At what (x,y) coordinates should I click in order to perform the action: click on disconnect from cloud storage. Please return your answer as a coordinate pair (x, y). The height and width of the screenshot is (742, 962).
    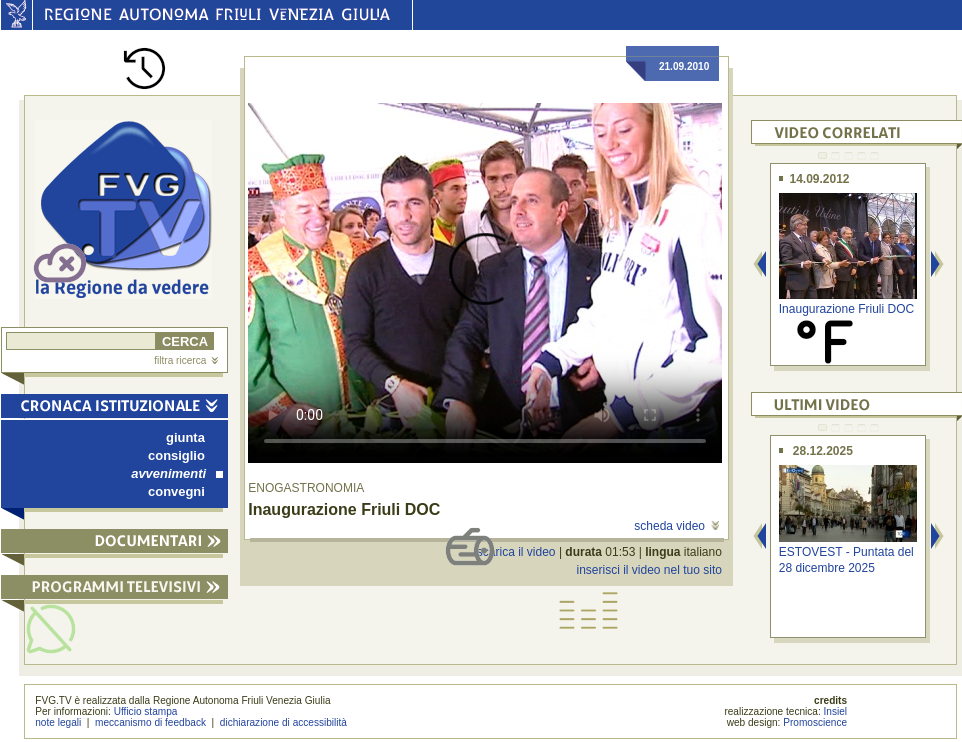
    Looking at the image, I should click on (60, 263).